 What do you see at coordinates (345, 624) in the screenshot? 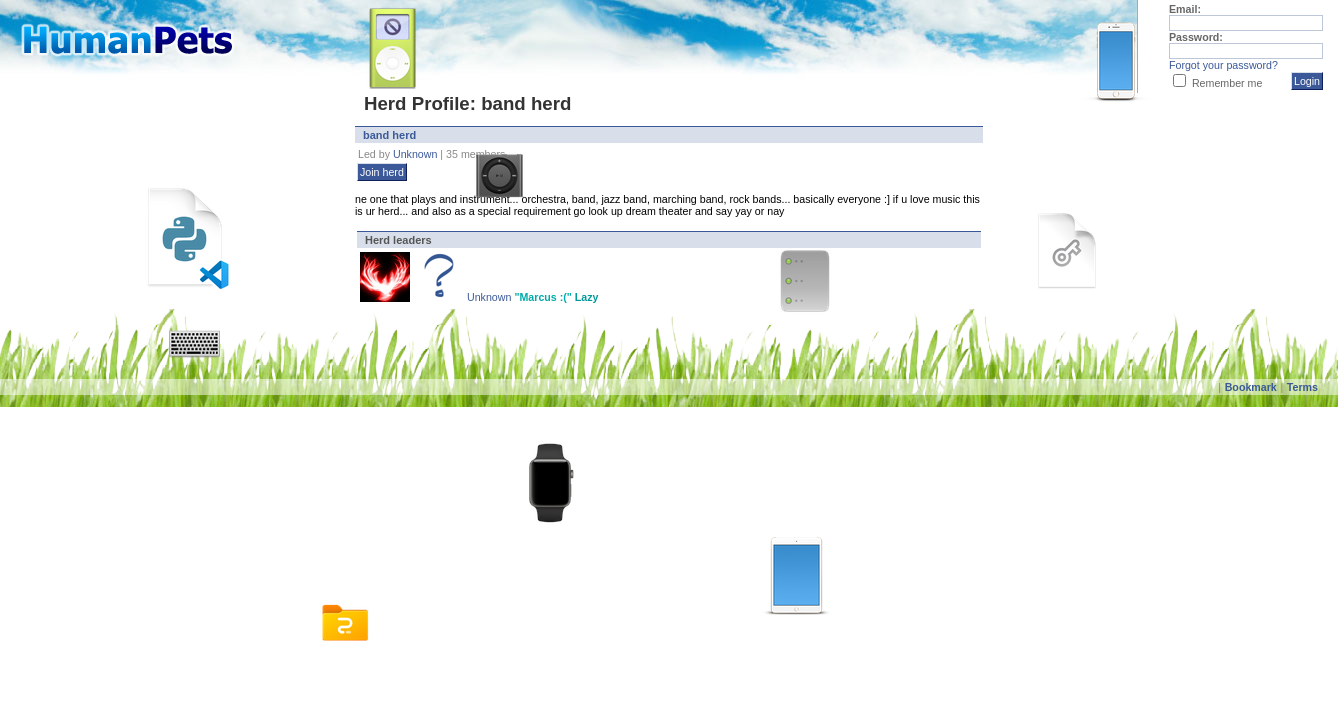
I see `open wondershare edrawproj project files folder` at bounding box center [345, 624].